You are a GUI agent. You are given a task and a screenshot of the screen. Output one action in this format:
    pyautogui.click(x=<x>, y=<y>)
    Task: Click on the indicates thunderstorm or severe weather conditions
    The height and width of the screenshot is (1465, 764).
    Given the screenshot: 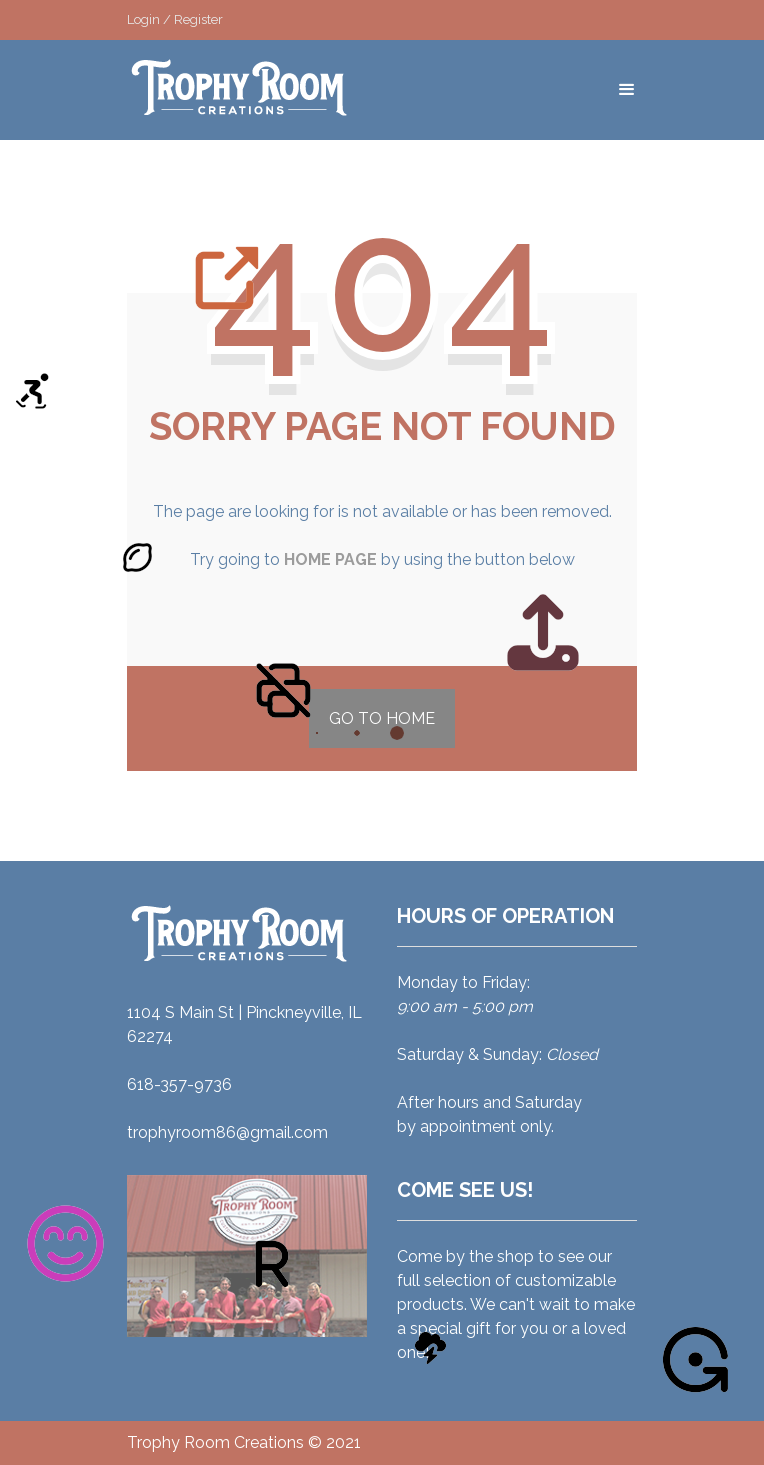 What is the action you would take?
    pyautogui.click(x=430, y=1347)
    